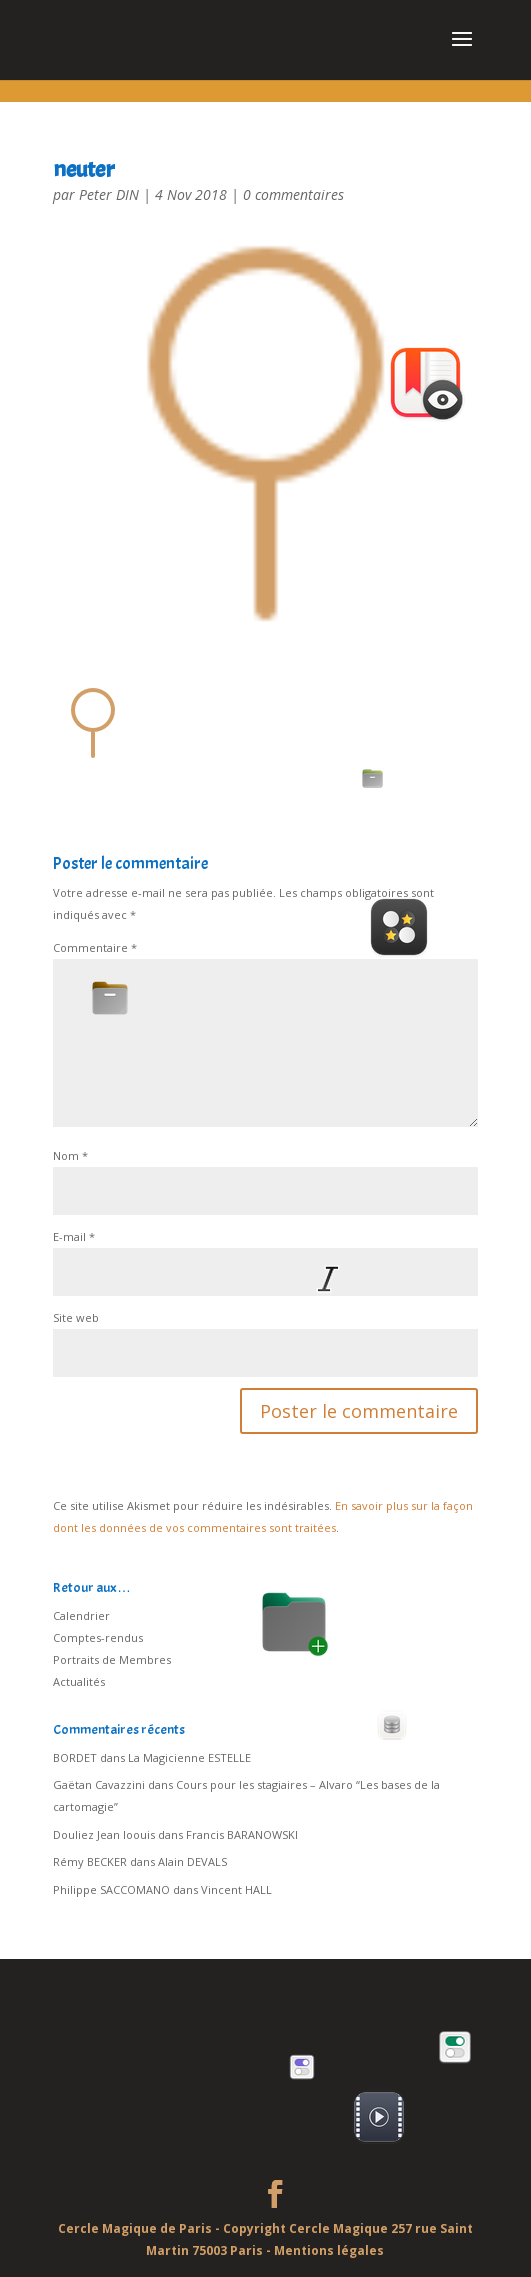 Image resolution: width=531 pixels, height=2277 pixels. I want to click on open the file manager application, so click(110, 998).